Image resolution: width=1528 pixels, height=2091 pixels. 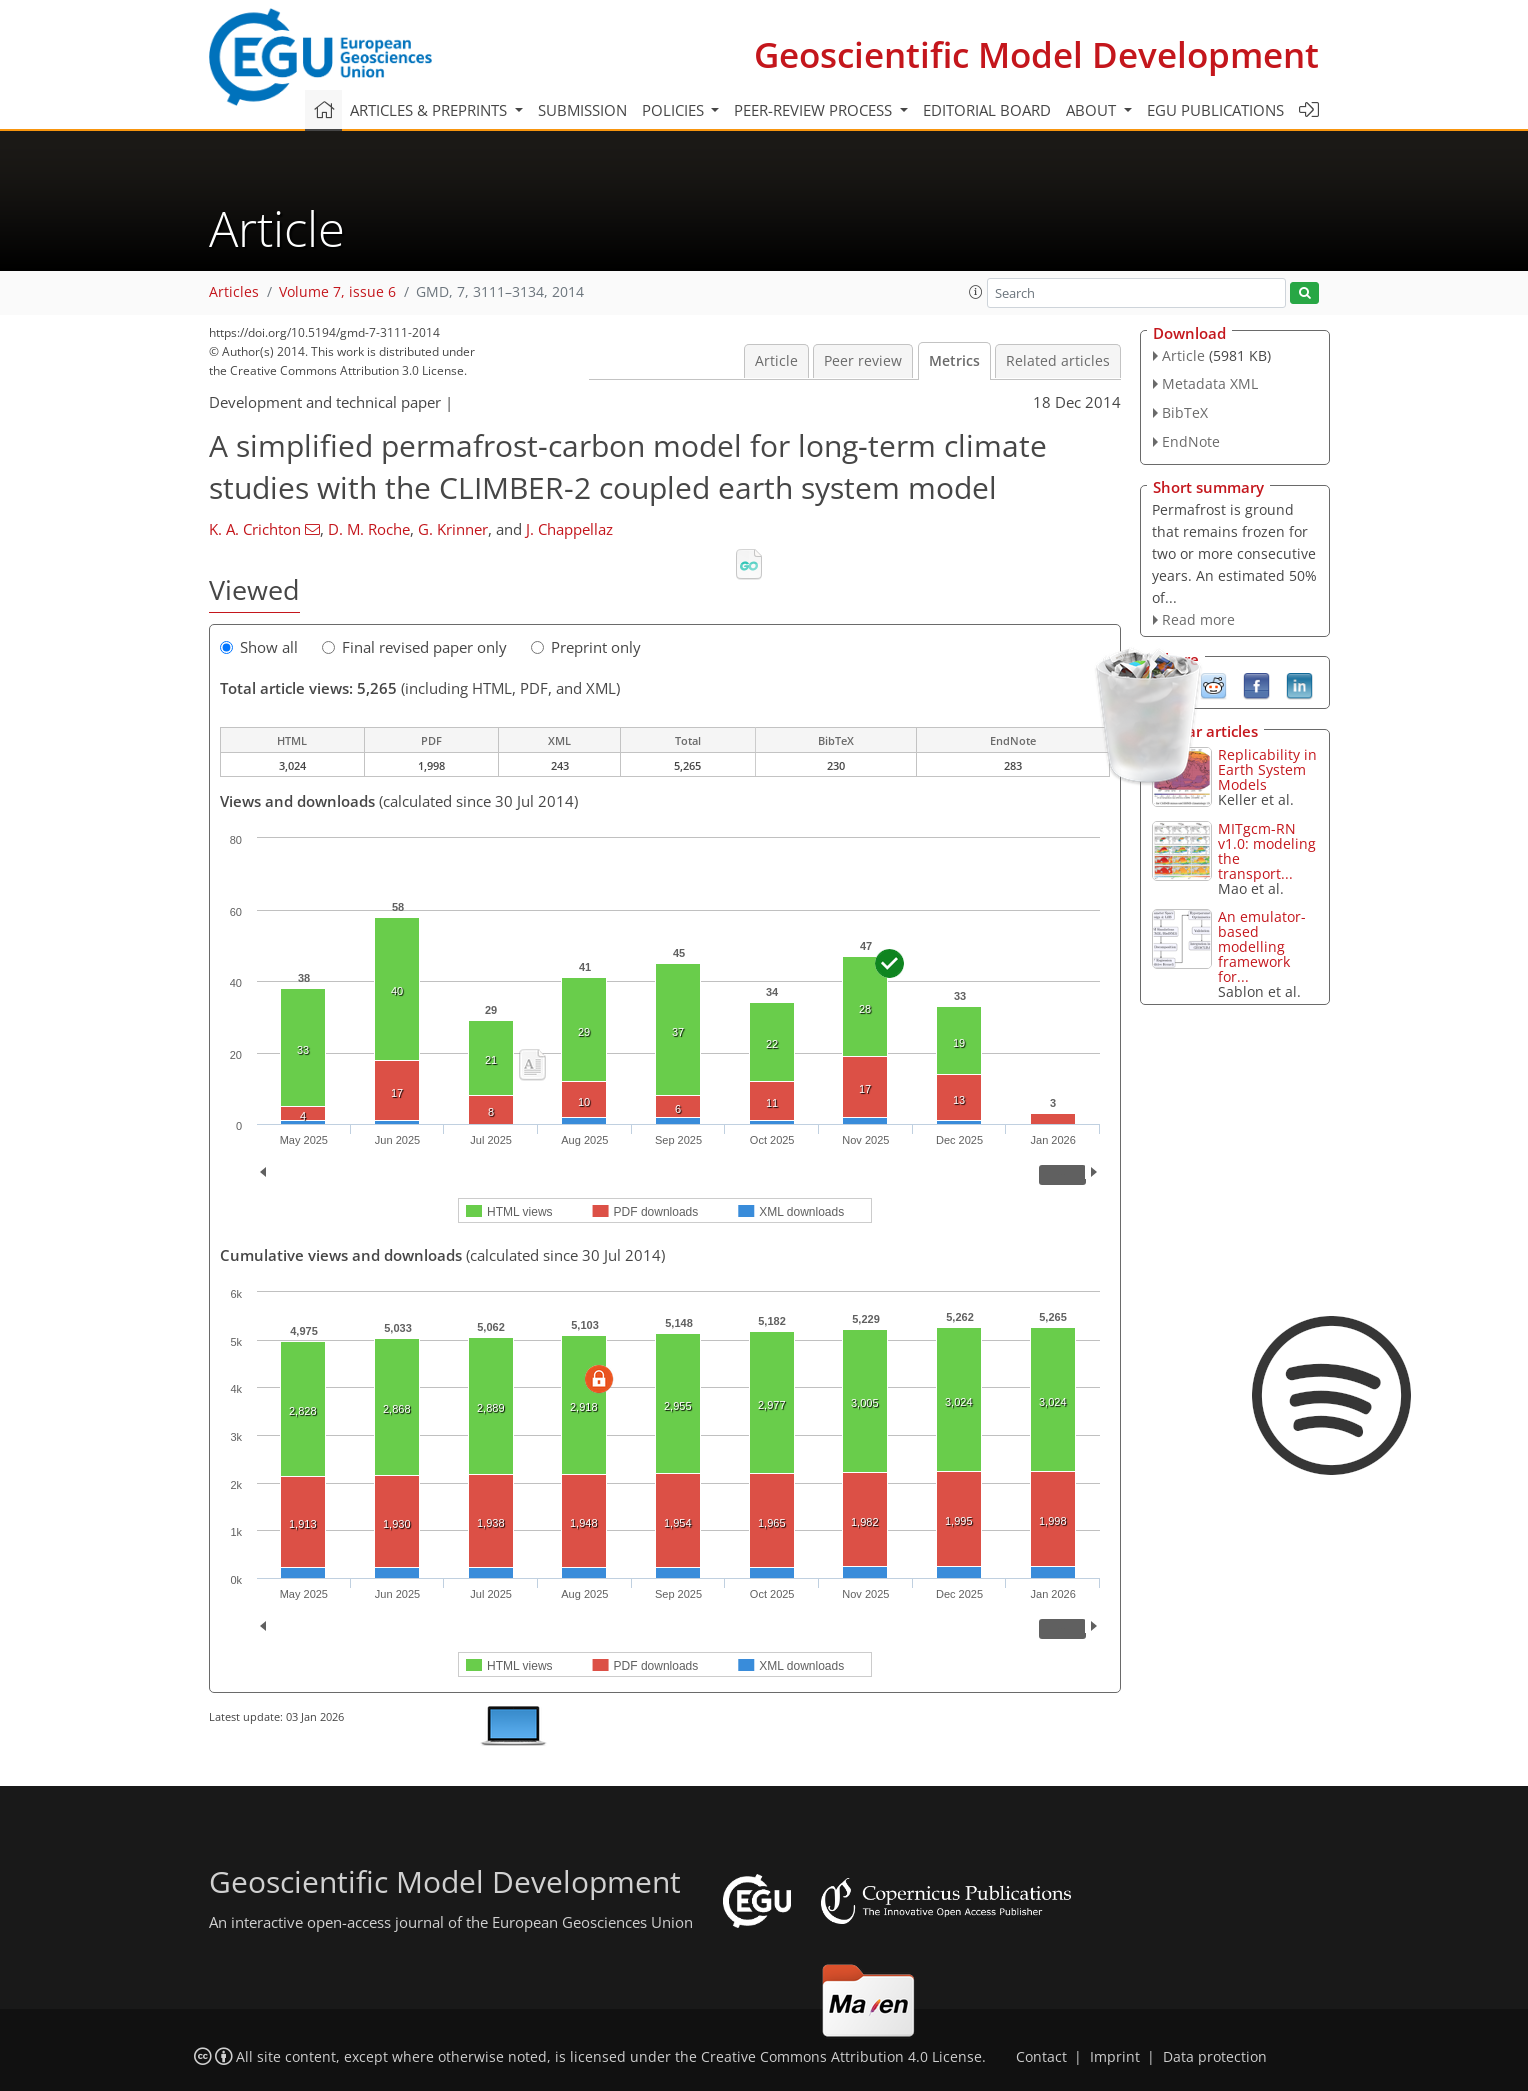 What do you see at coordinates (1148, 717) in the screenshot?
I see `open trash to view deleted files` at bounding box center [1148, 717].